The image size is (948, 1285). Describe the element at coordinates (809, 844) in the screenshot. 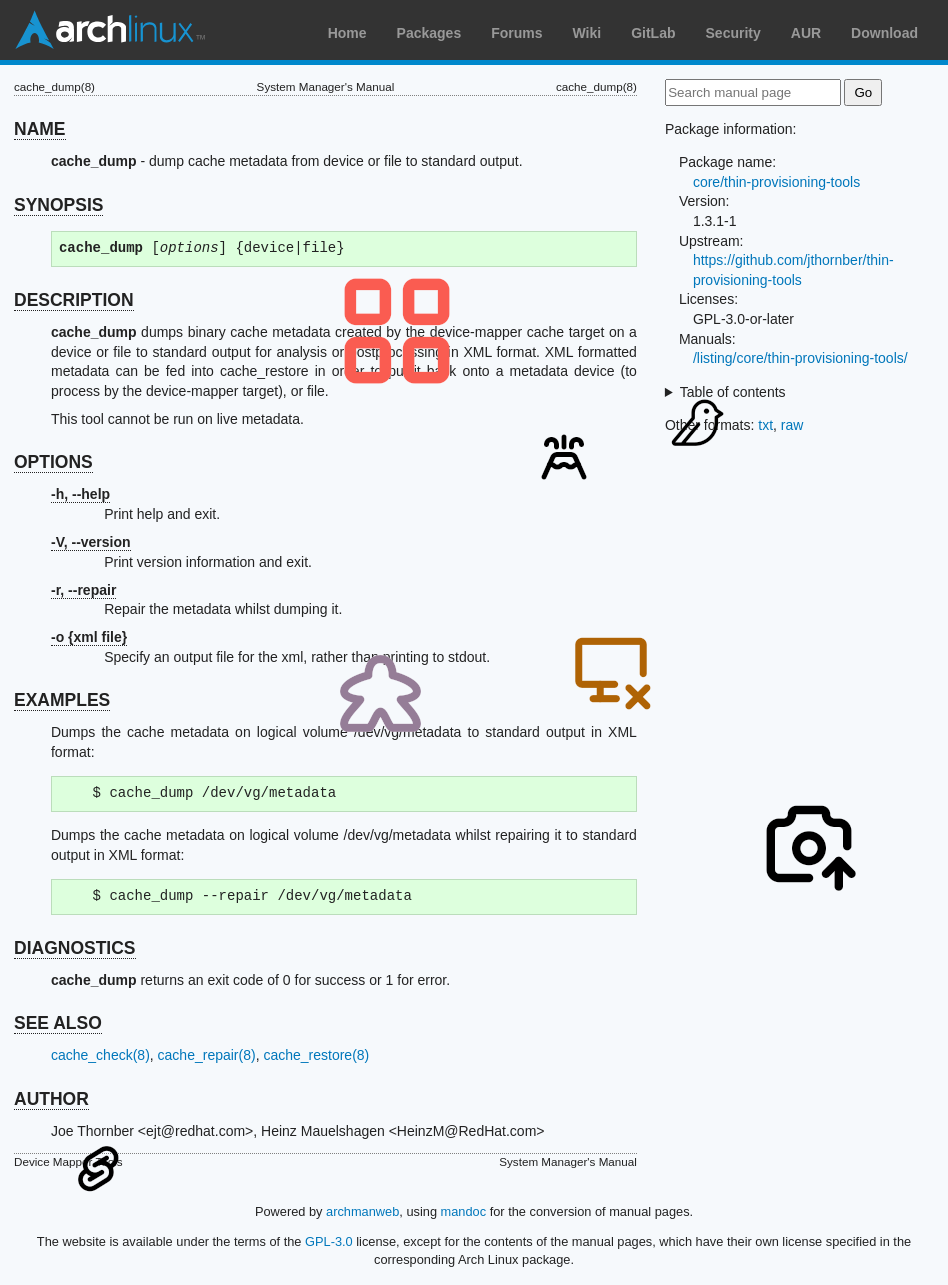

I see `upload a photo from your camera` at that location.